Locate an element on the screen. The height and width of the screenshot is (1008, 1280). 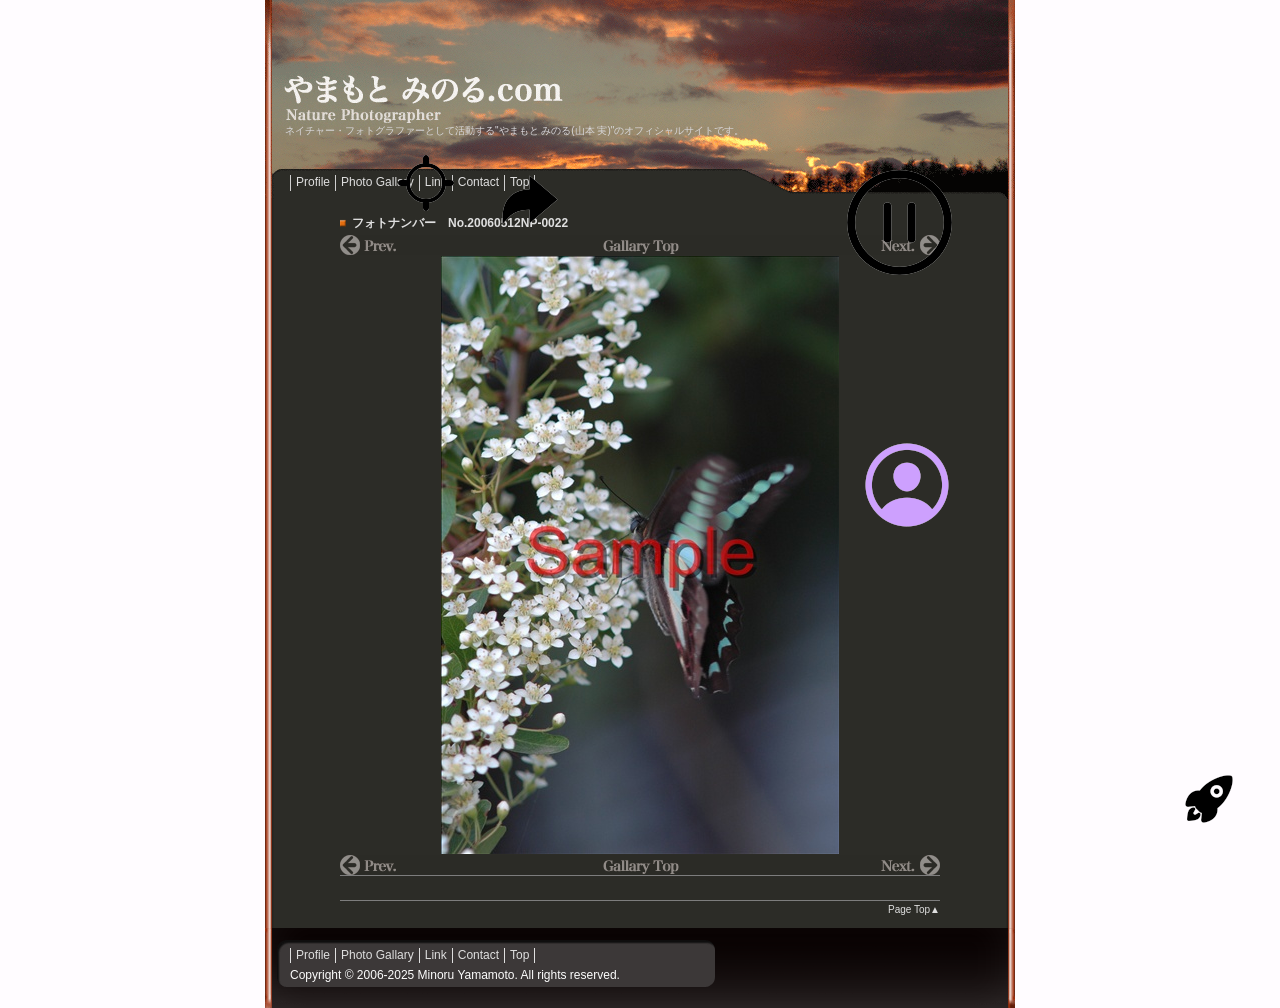
access your user profile is located at coordinates (907, 485).